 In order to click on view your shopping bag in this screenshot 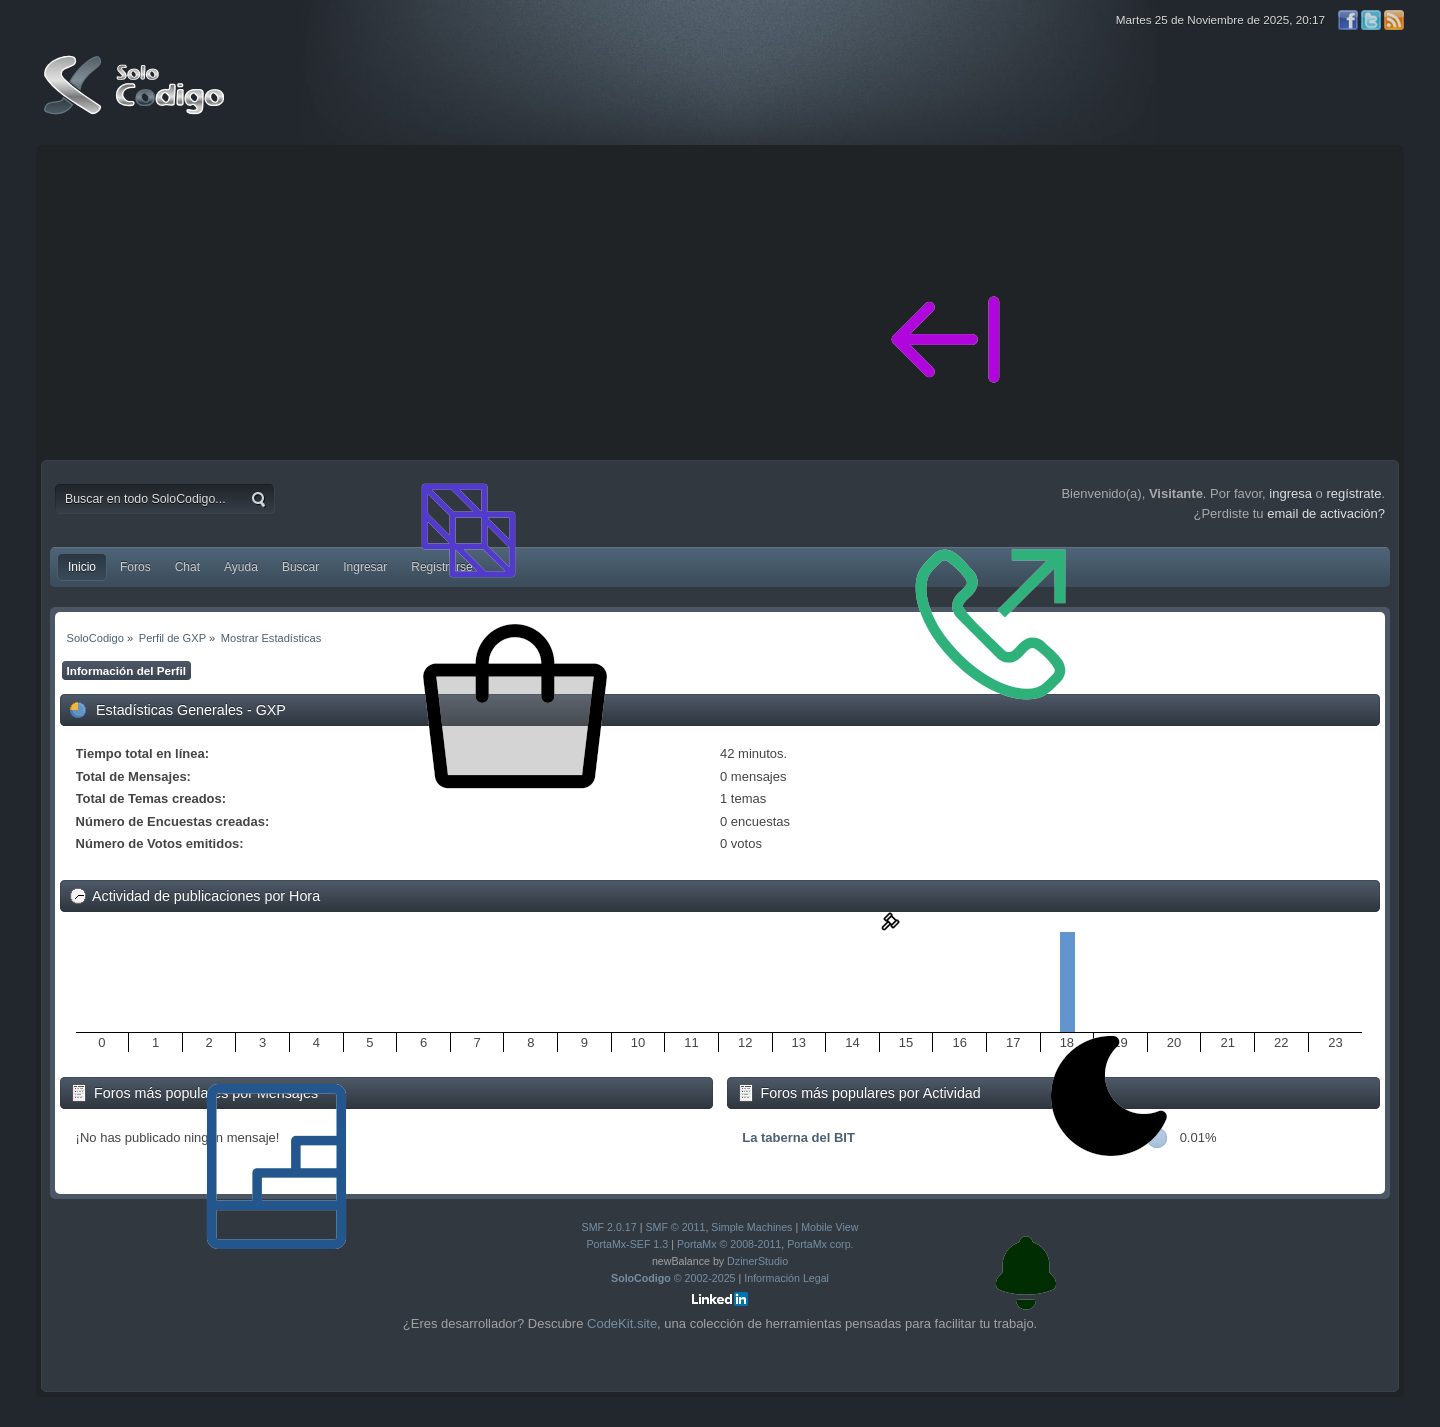, I will do `click(515, 716)`.